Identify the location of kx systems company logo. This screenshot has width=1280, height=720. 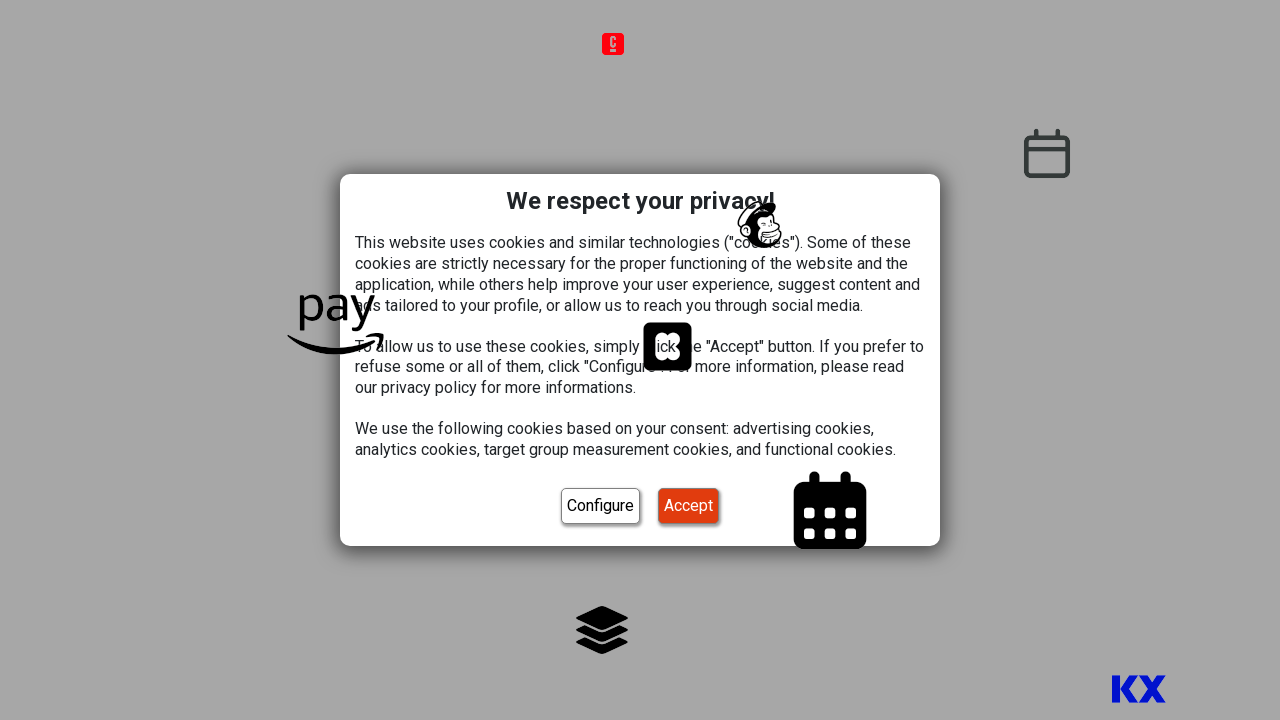
(1139, 689).